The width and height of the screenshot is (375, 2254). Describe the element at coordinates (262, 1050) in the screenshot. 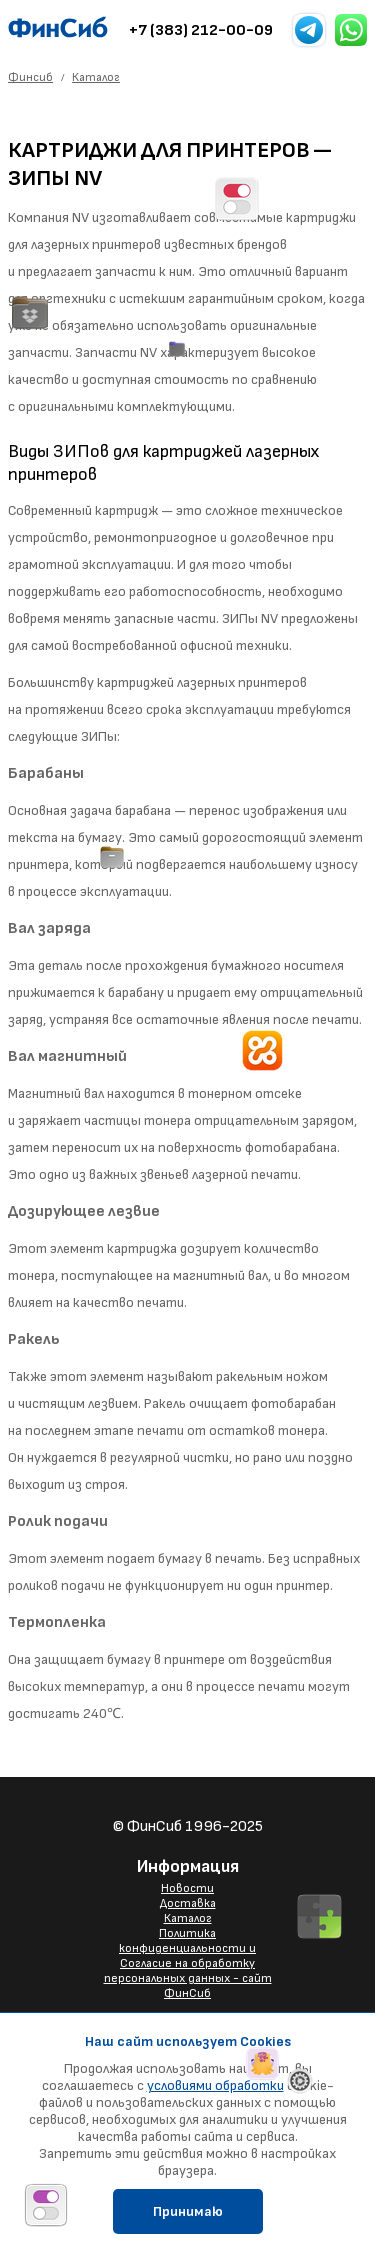

I see `launch xampp local server application` at that location.